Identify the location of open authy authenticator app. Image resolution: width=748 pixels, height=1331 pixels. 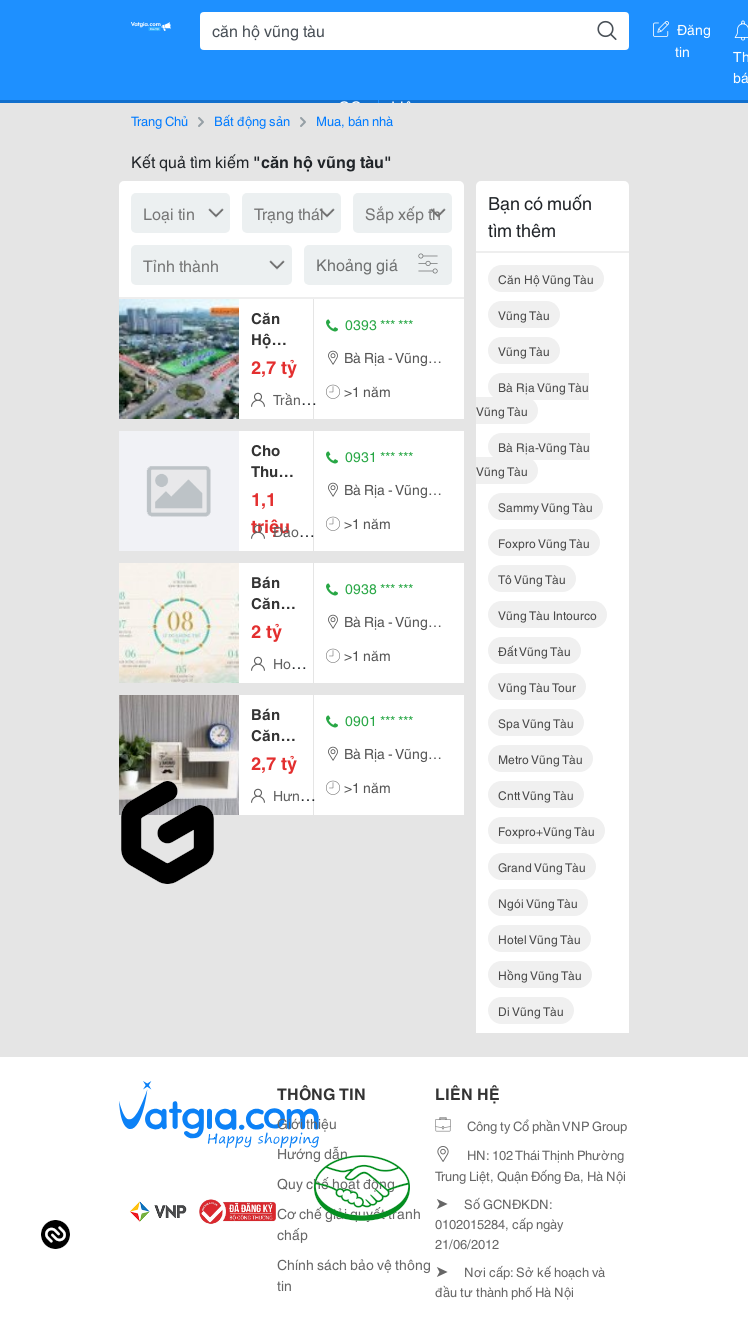
(55, 1234).